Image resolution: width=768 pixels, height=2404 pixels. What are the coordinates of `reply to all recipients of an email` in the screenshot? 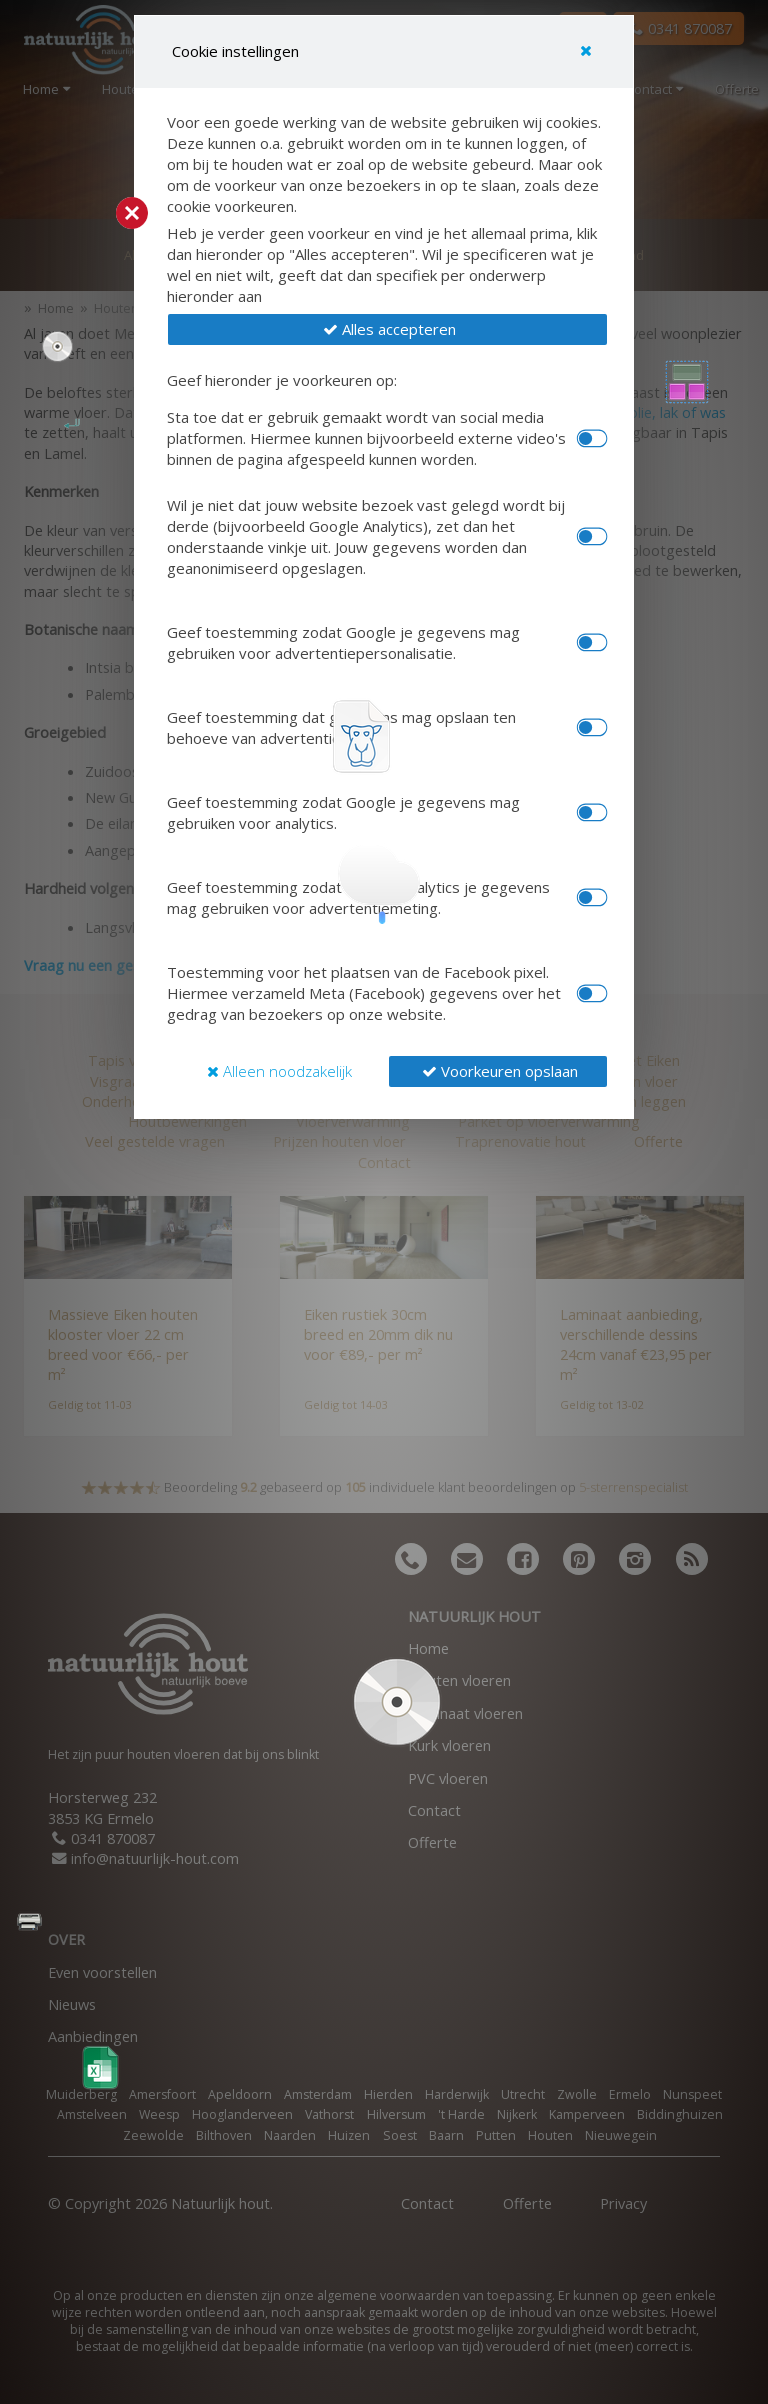 It's located at (71, 423).